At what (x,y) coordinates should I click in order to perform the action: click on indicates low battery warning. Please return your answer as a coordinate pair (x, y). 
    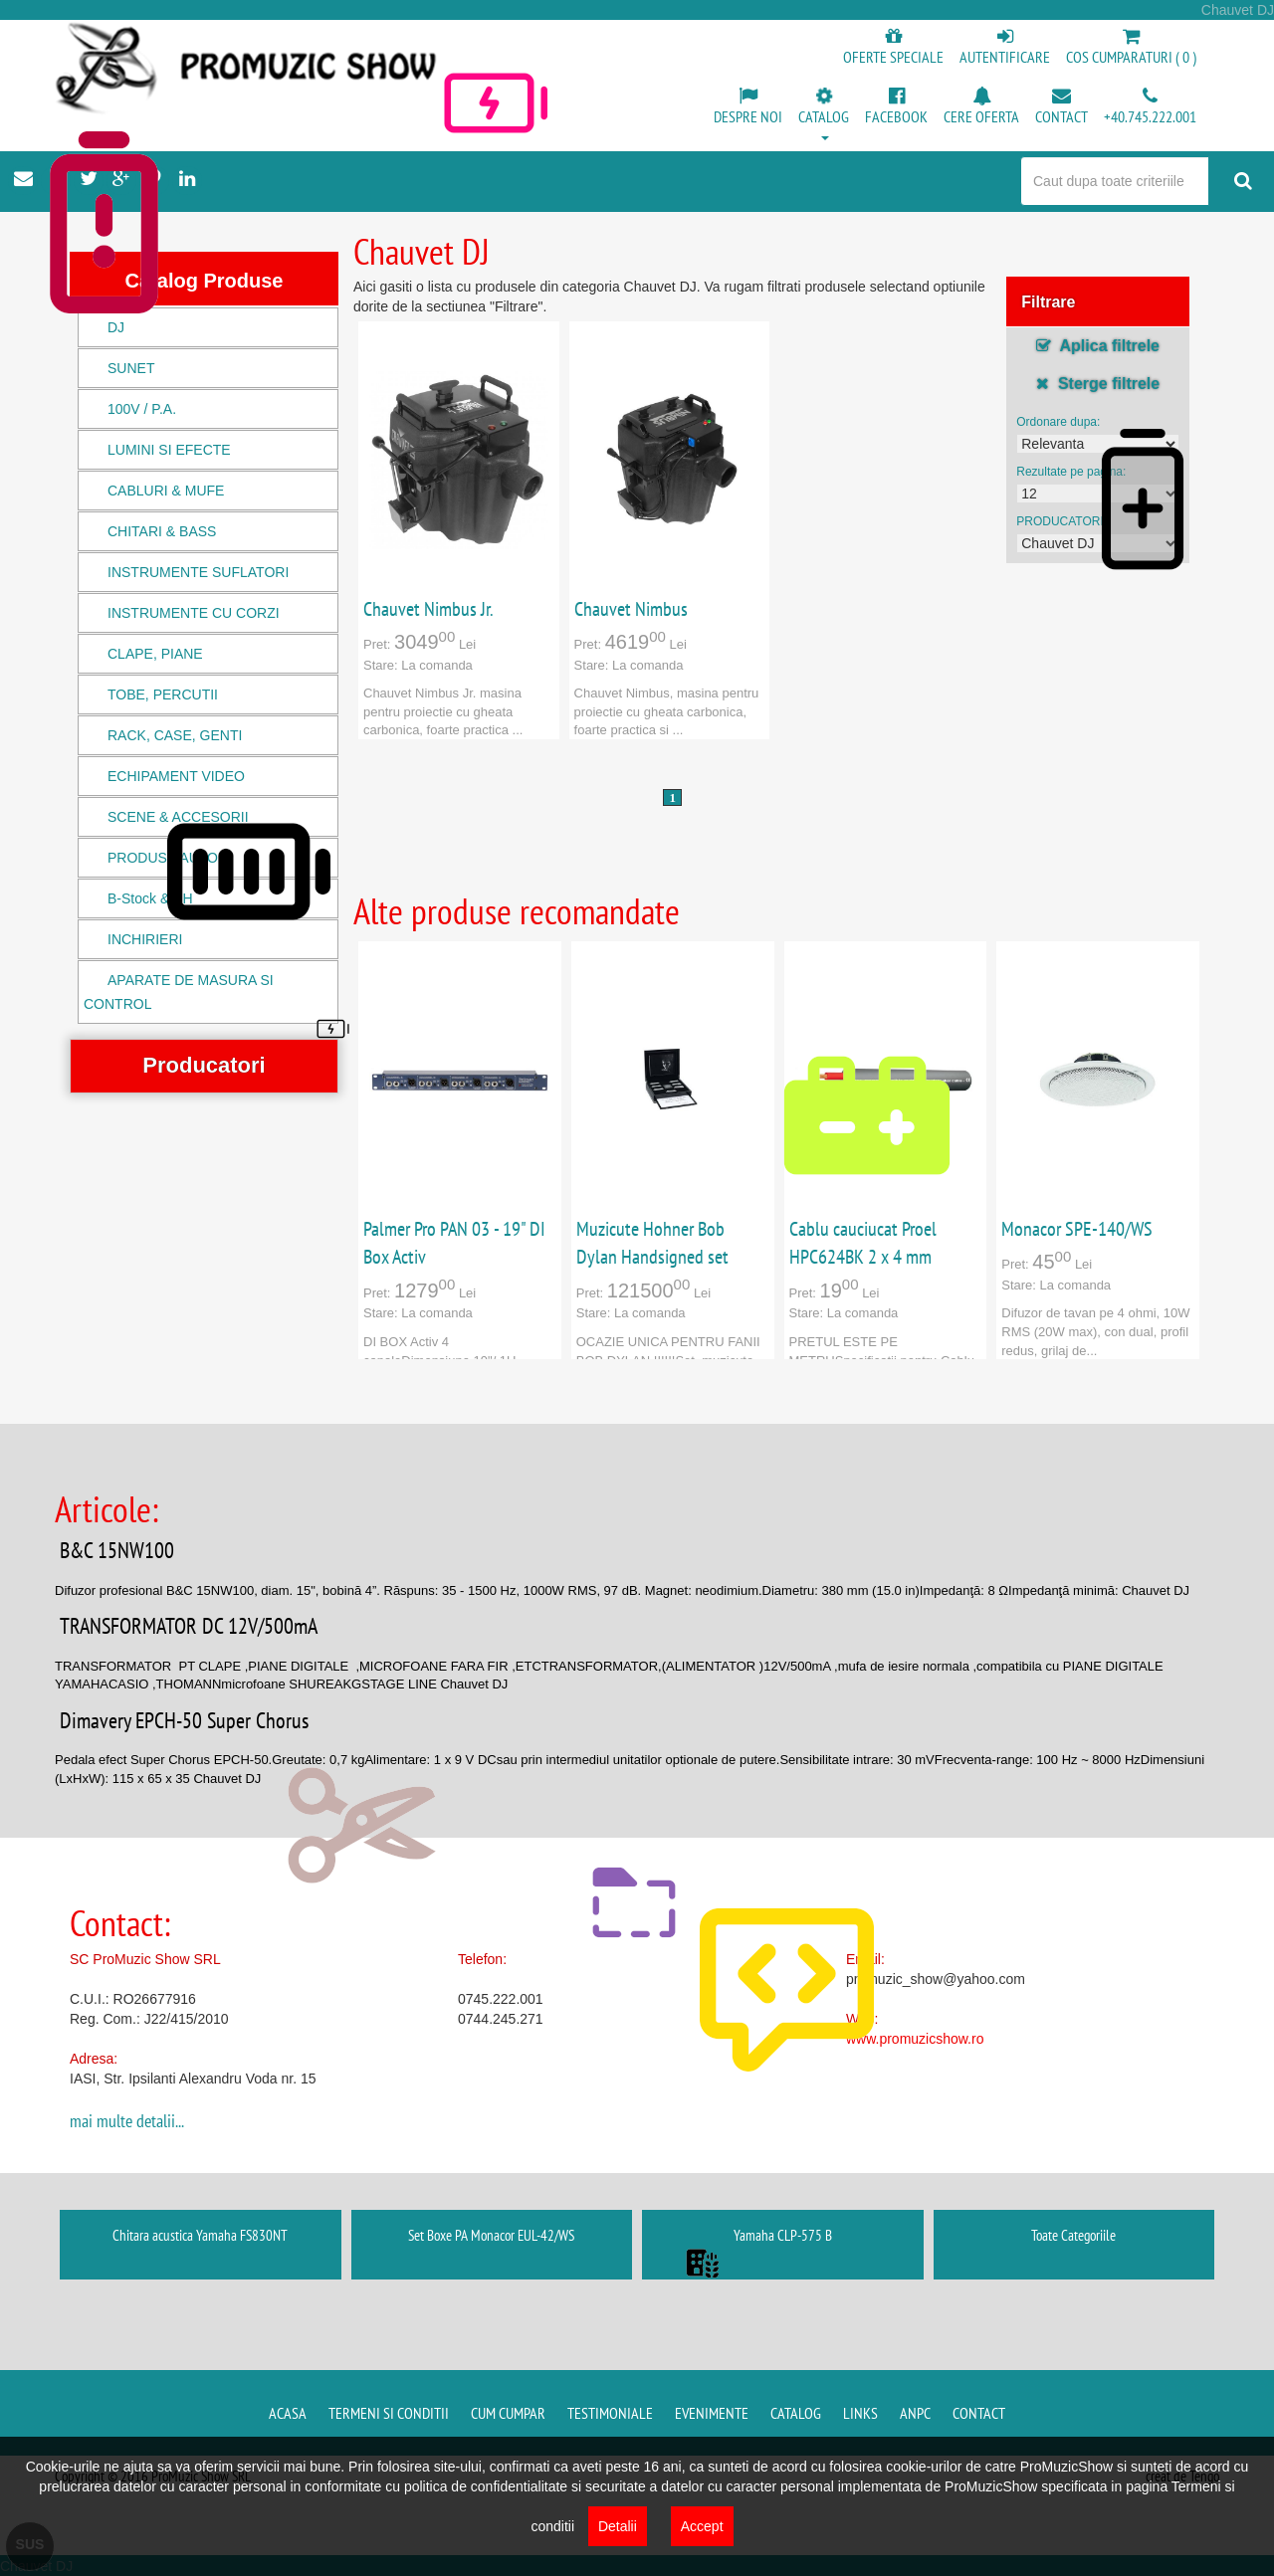
    Looking at the image, I should click on (104, 222).